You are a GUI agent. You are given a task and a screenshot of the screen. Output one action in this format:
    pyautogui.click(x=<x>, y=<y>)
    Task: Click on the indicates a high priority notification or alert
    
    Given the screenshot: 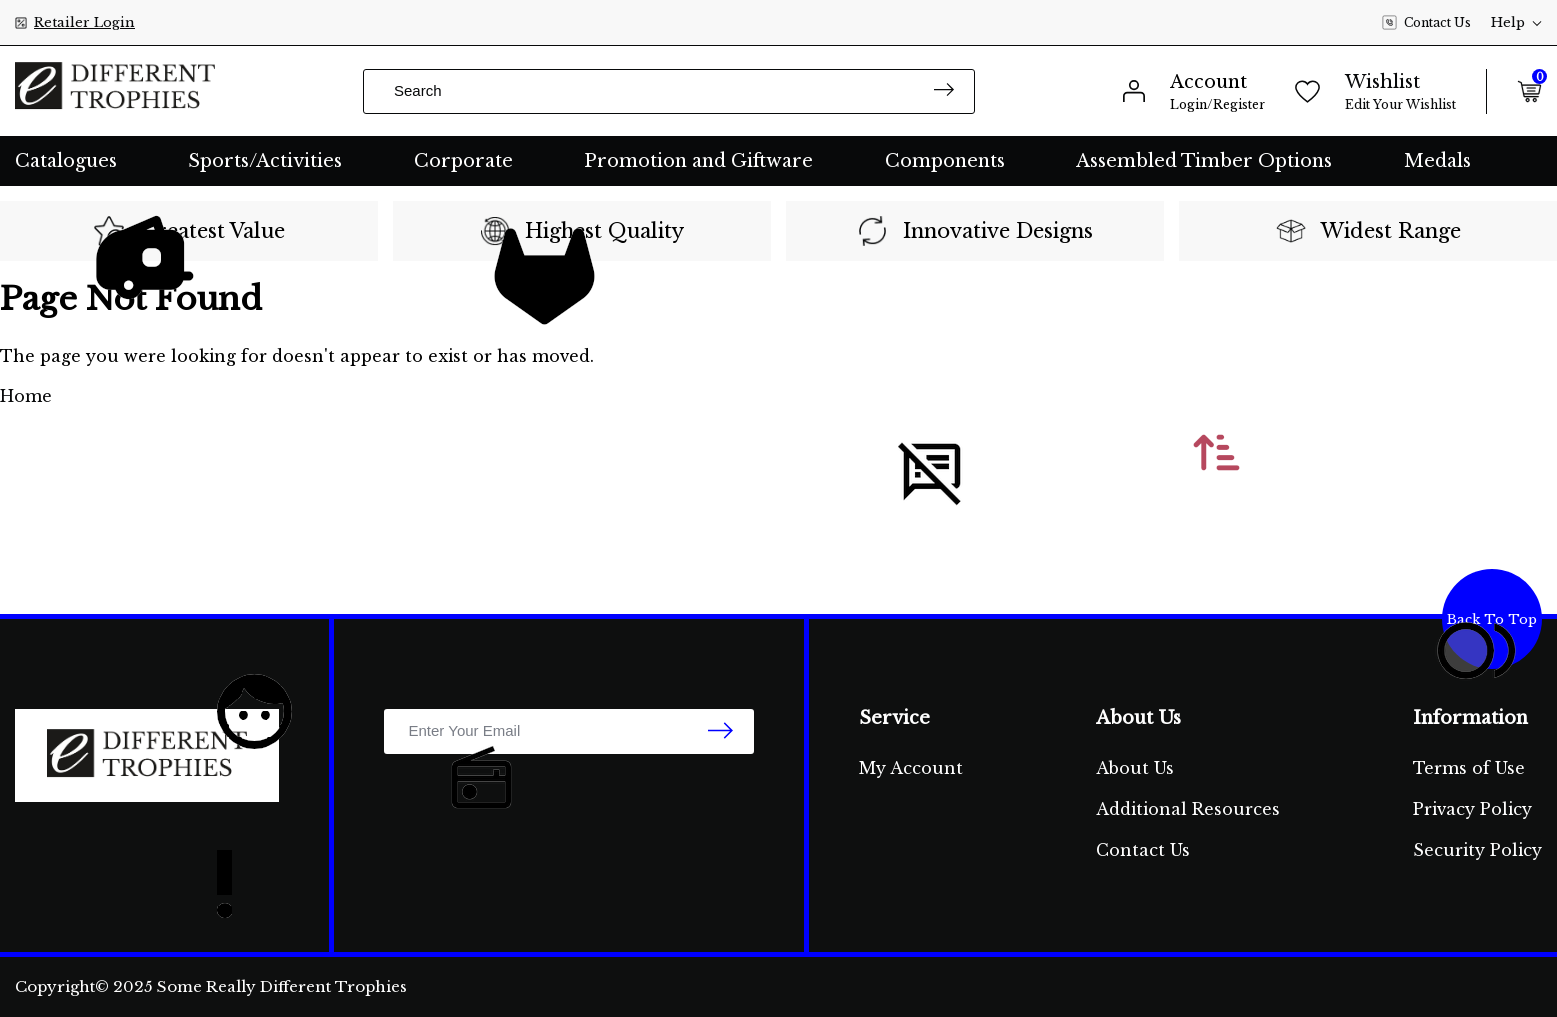 What is the action you would take?
    pyautogui.click(x=225, y=884)
    